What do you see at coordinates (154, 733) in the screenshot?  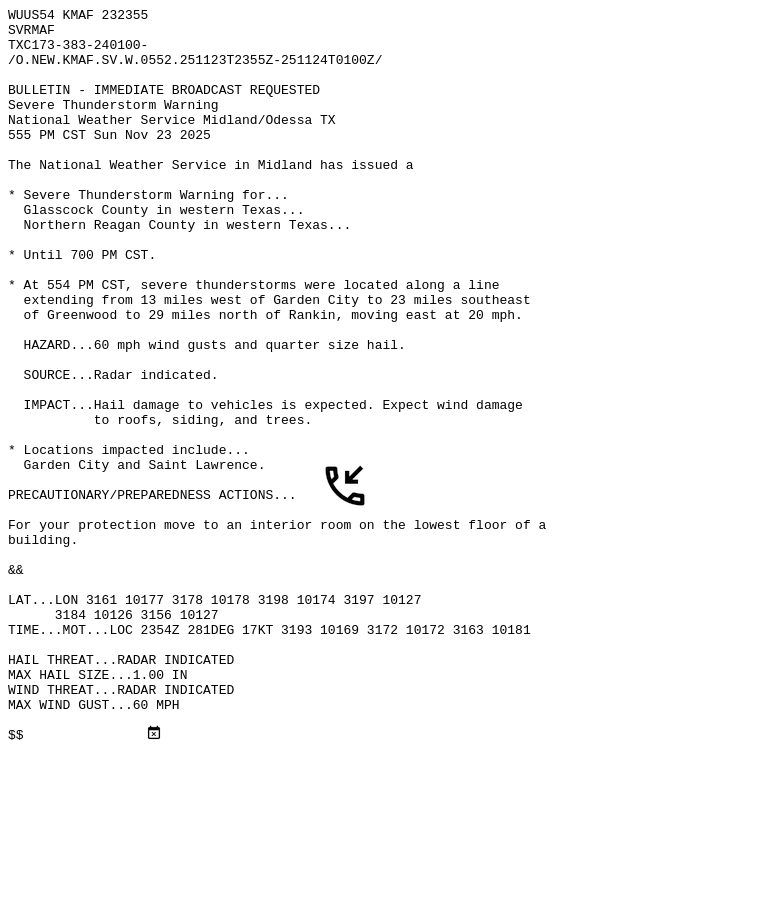 I see `a cancelled or unavailable calendar event` at bounding box center [154, 733].